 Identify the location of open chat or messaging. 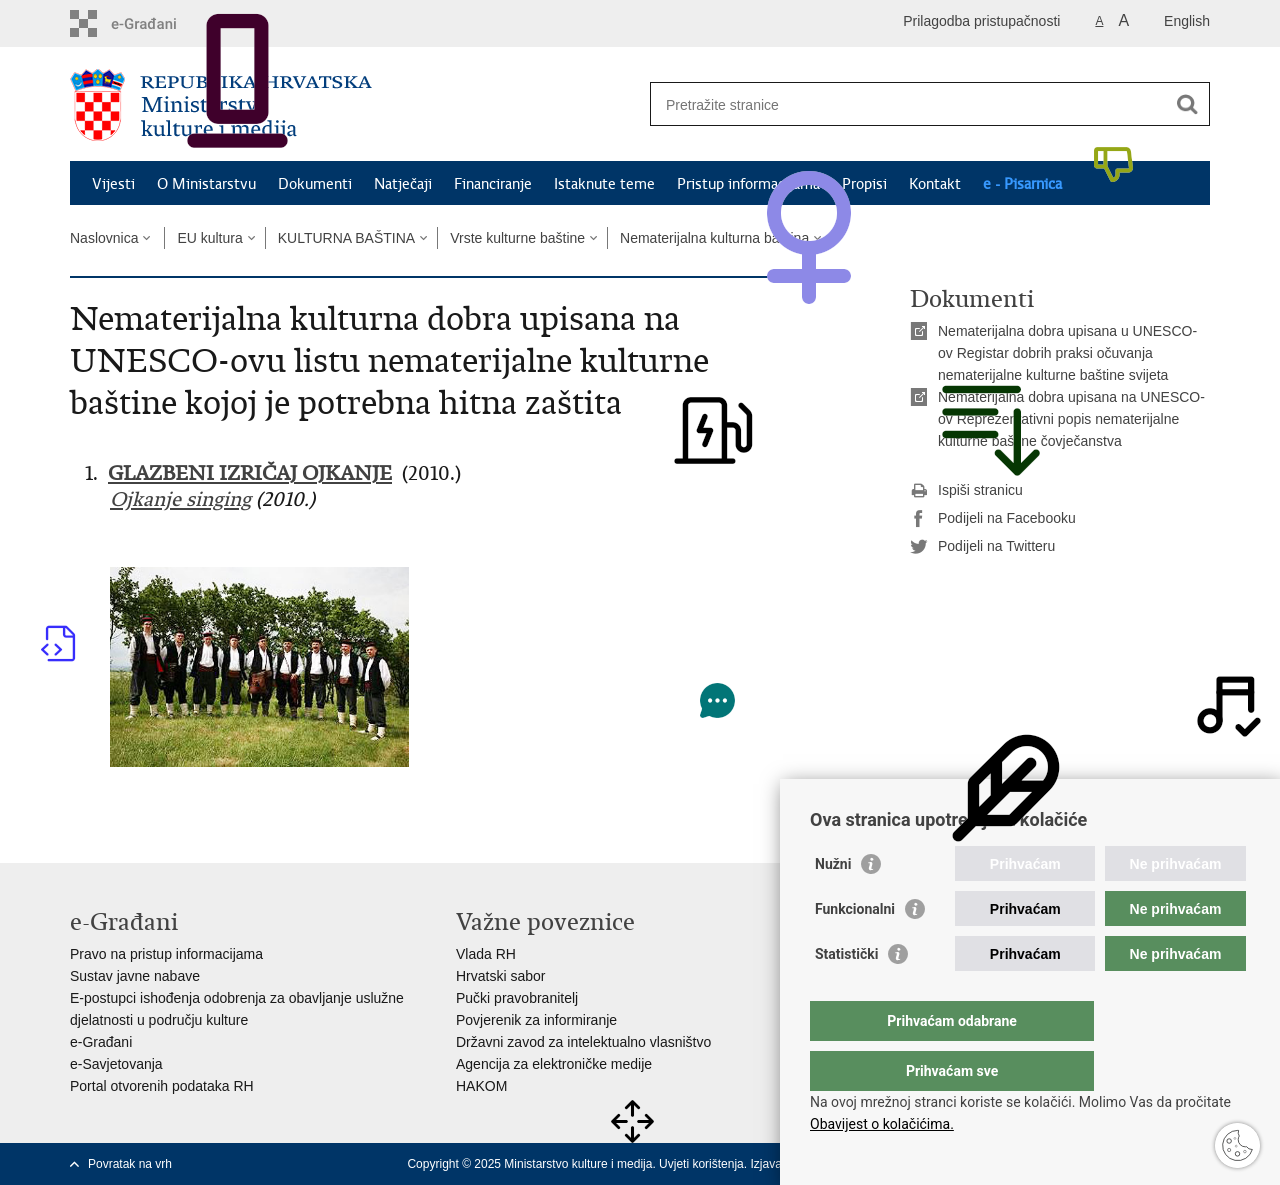
(717, 700).